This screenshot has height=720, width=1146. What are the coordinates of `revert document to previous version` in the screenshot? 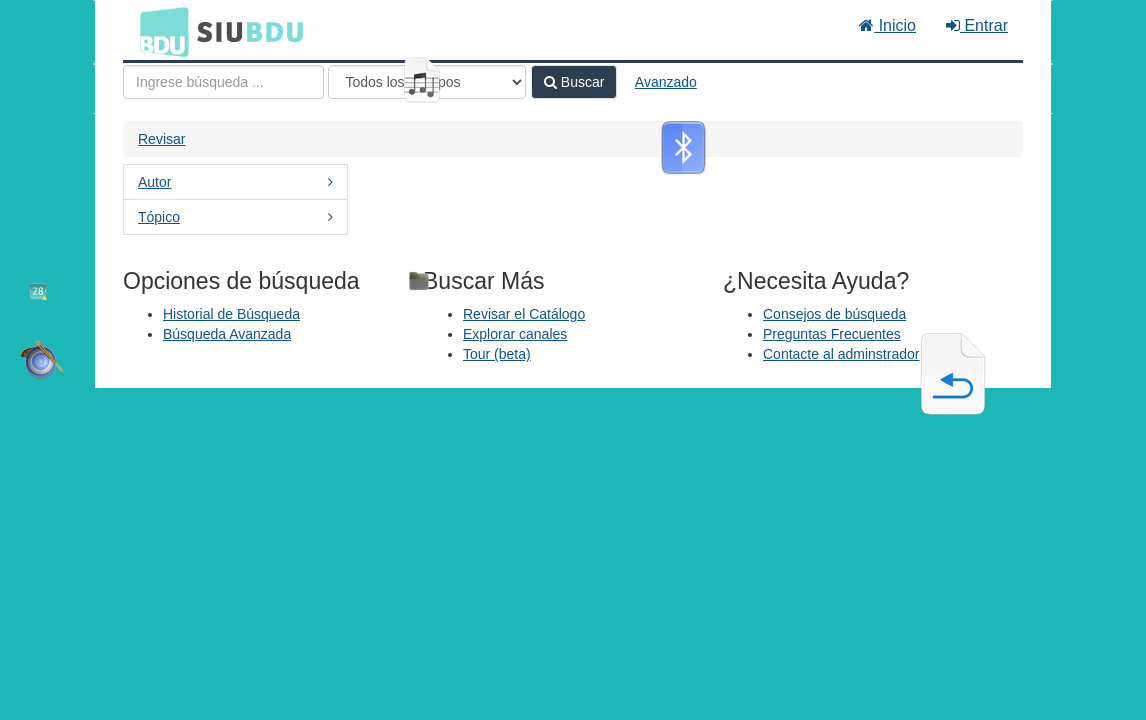 It's located at (953, 374).